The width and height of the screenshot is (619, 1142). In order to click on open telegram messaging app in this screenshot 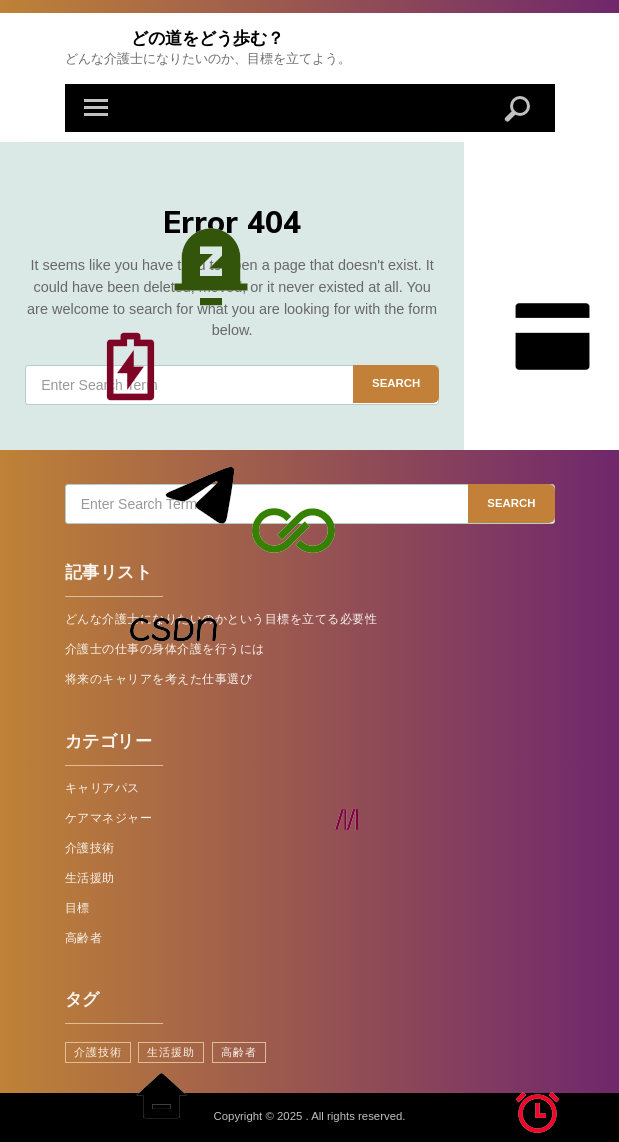, I will do `click(205, 492)`.